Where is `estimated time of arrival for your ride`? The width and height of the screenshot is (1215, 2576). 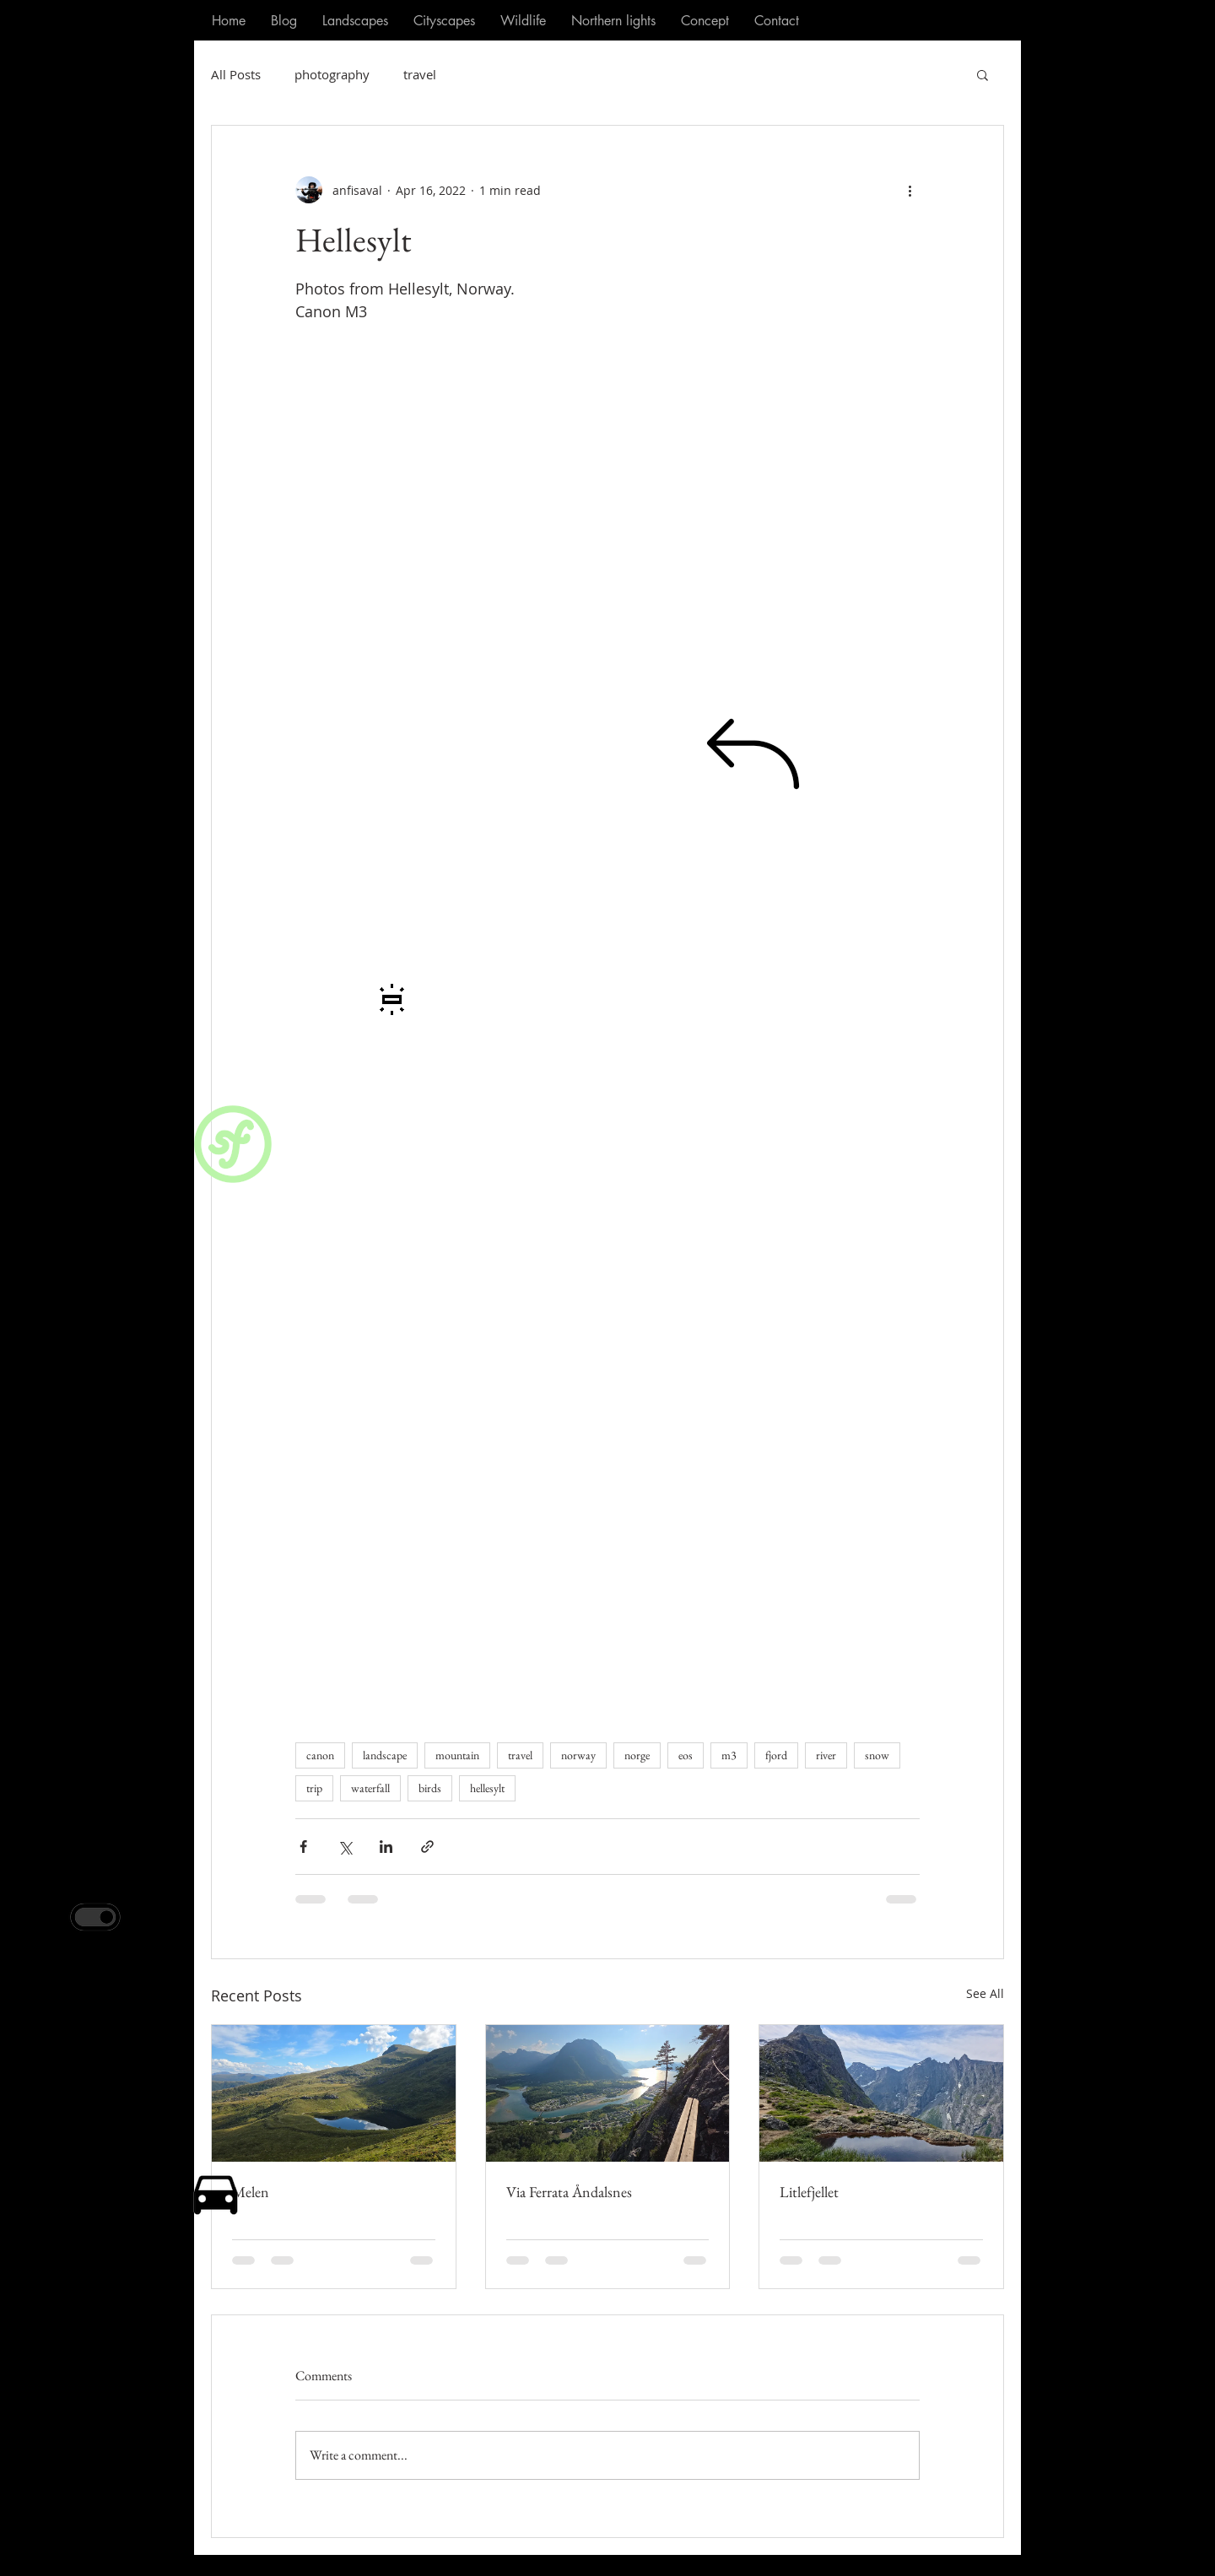
estimated time of arrival for your ride is located at coordinates (215, 2195).